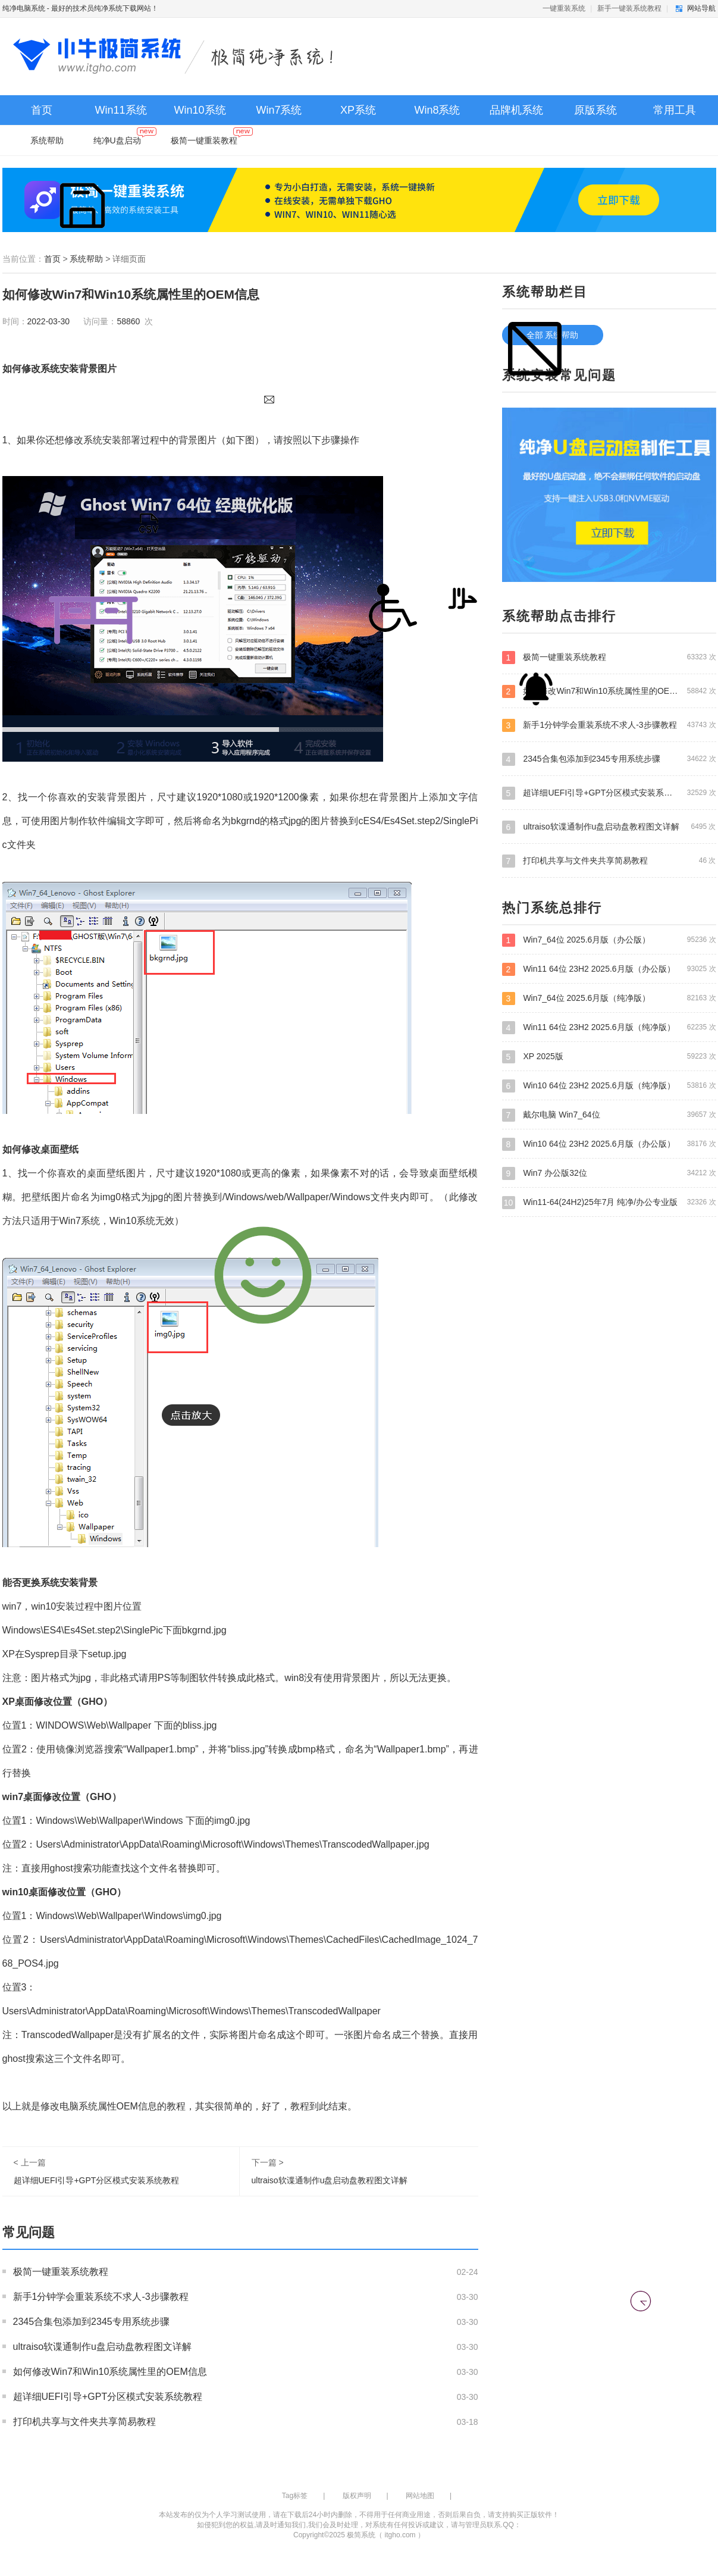 This screenshot has width=718, height=2576. What do you see at coordinates (269, 399) in the screenshot?
I see `open your inbox` at bounding box center [269, 399].